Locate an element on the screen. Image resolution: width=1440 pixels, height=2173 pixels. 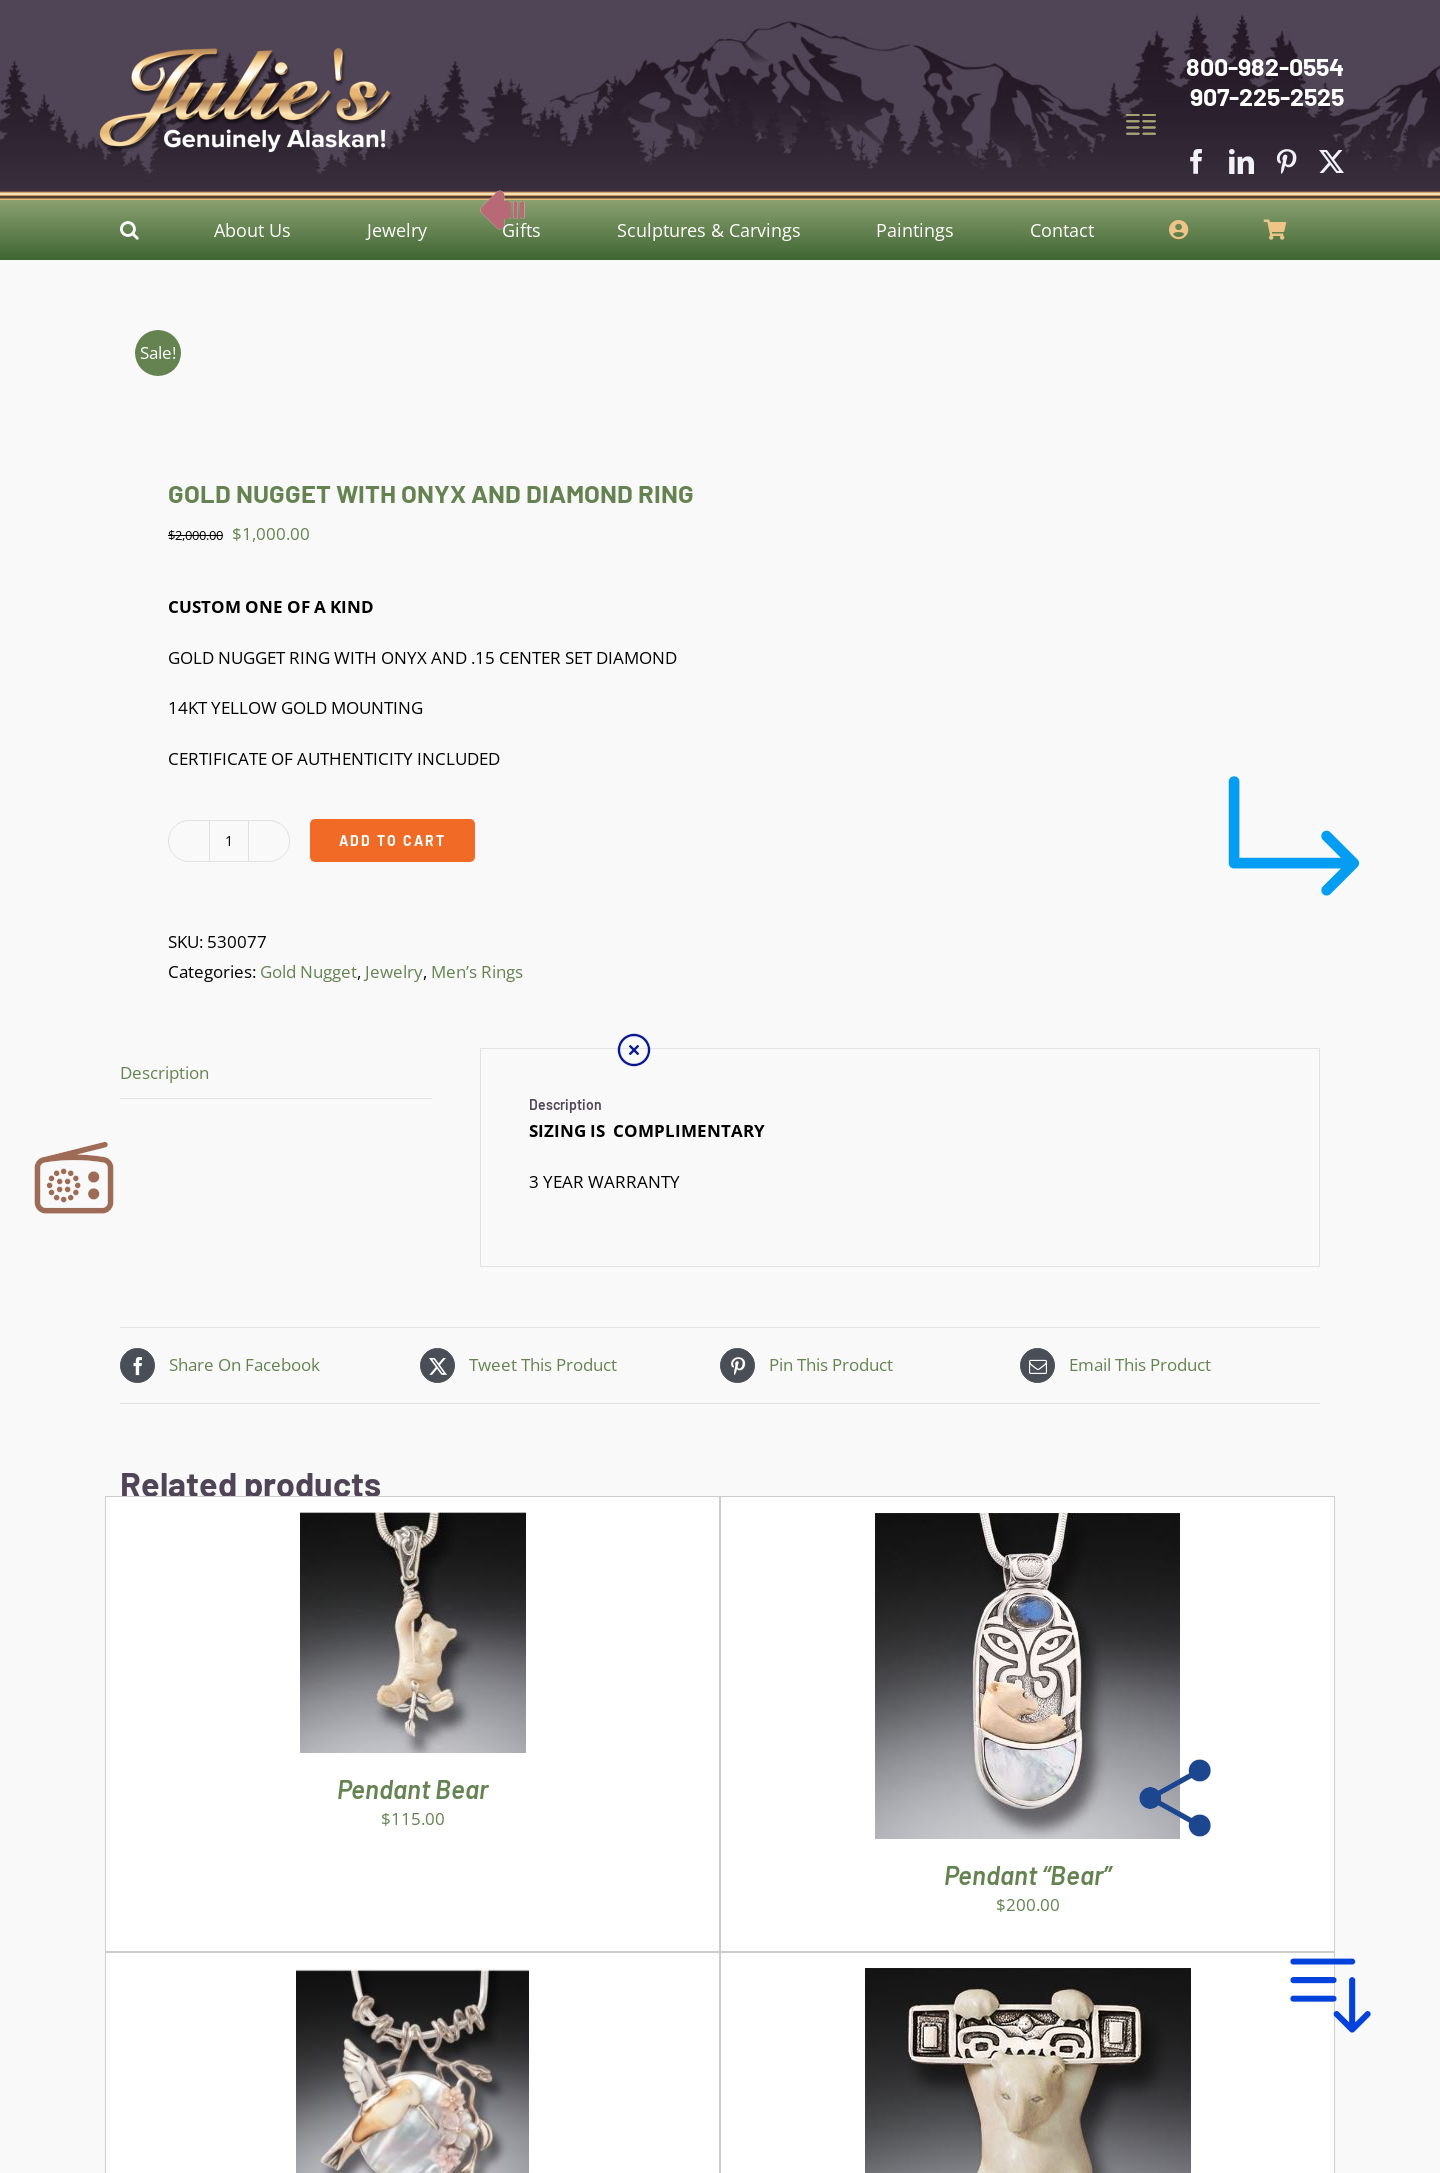
share this content is located at coordinates (1175, 1798).